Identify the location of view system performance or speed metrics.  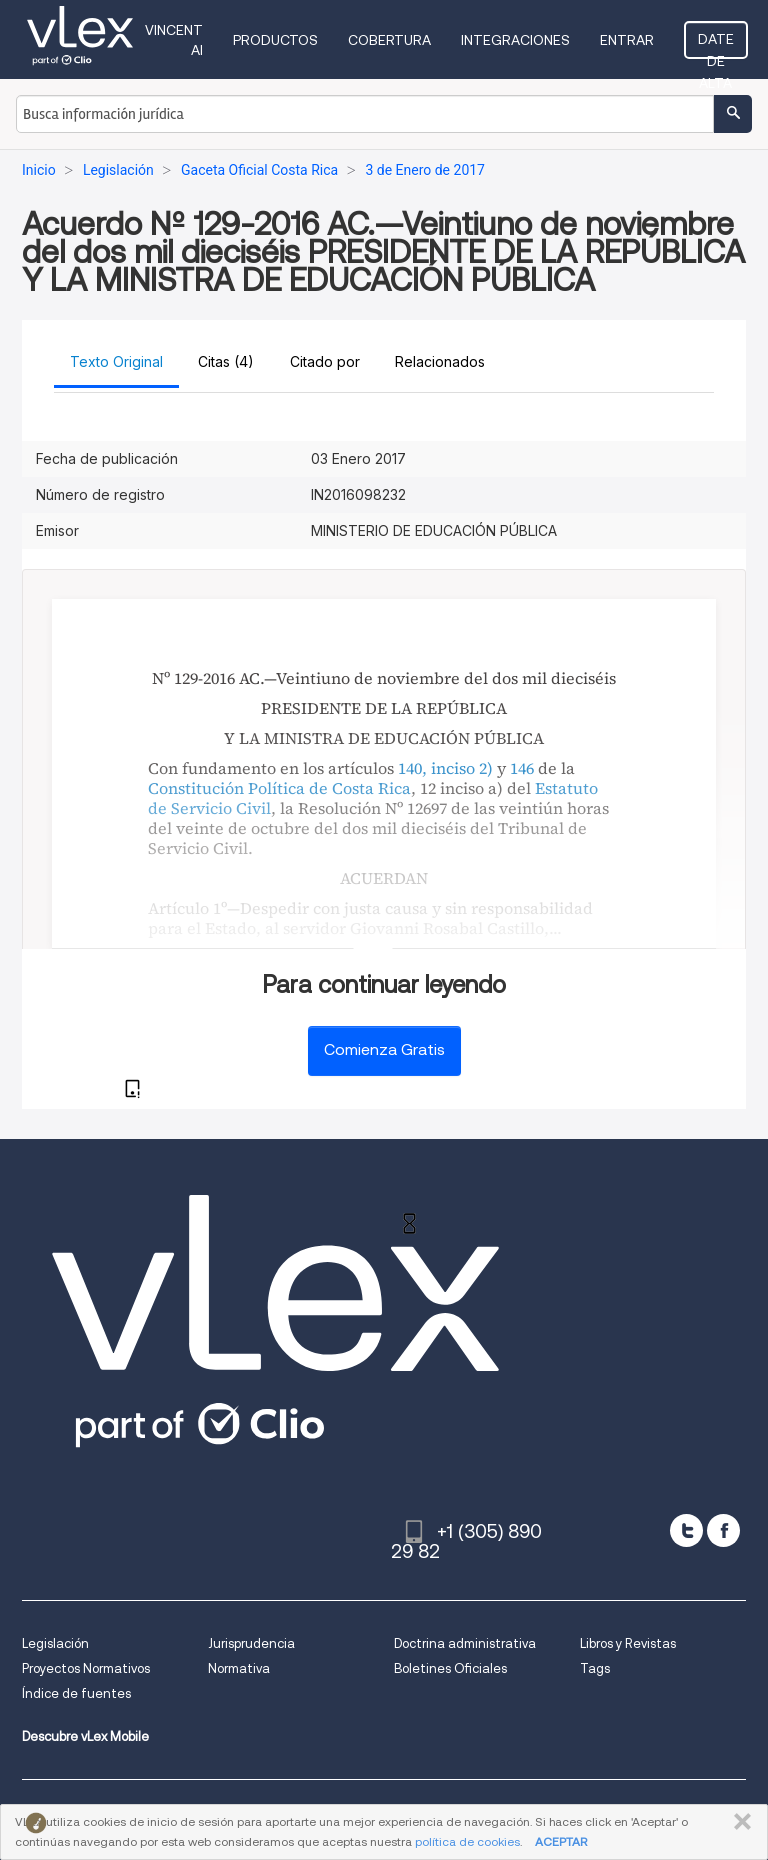
(36, 1823).